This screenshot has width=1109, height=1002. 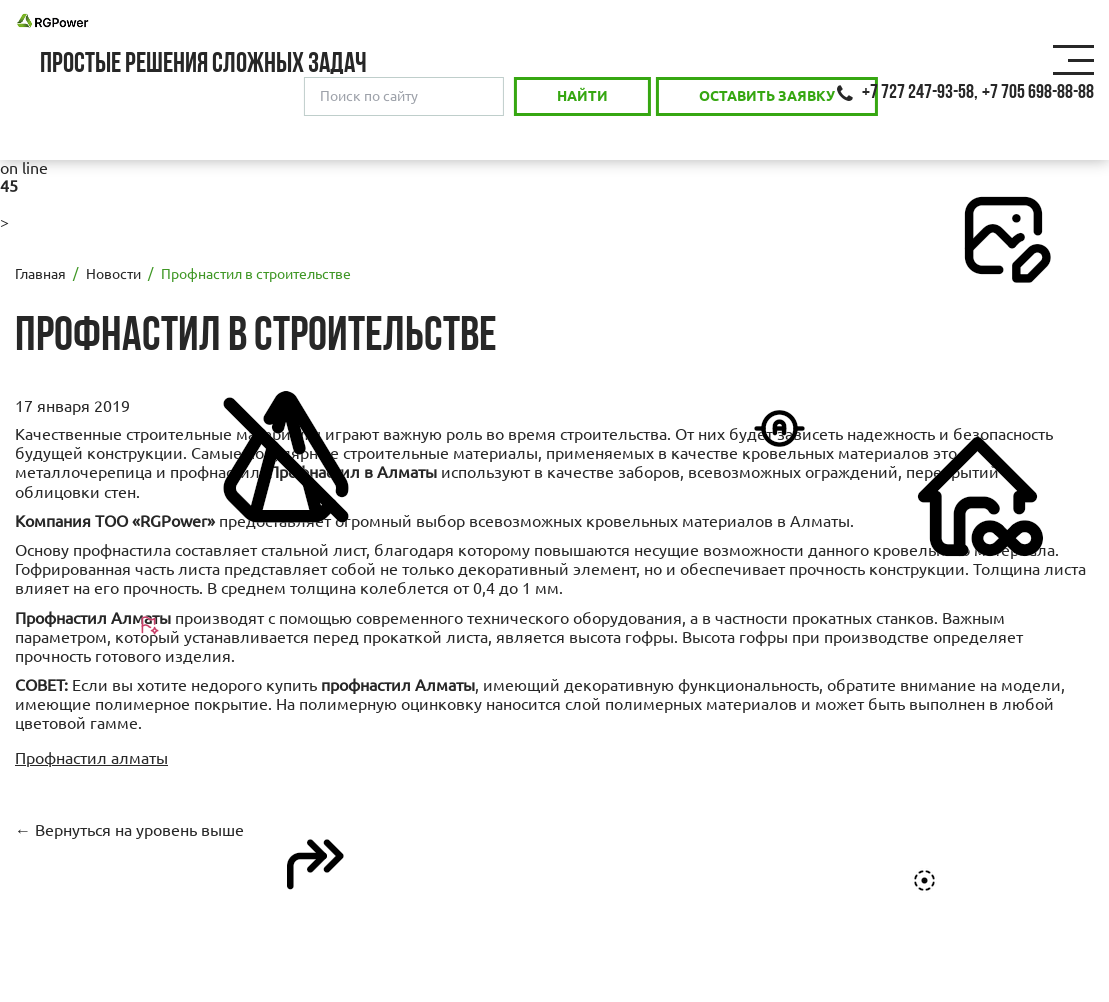 I want to click on forward message to multiple recipients, so click(x=317, y=866).